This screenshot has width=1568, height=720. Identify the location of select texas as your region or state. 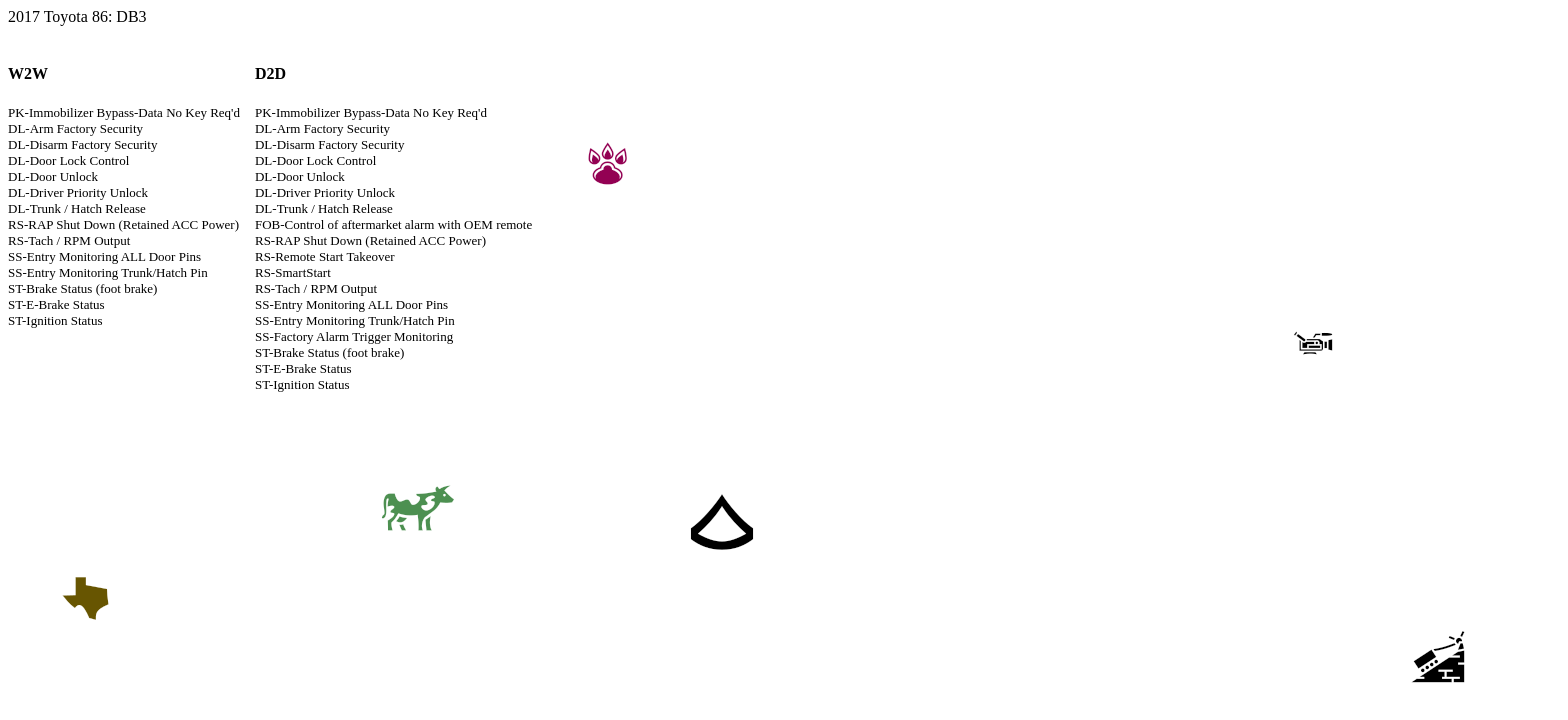
(85, 598).